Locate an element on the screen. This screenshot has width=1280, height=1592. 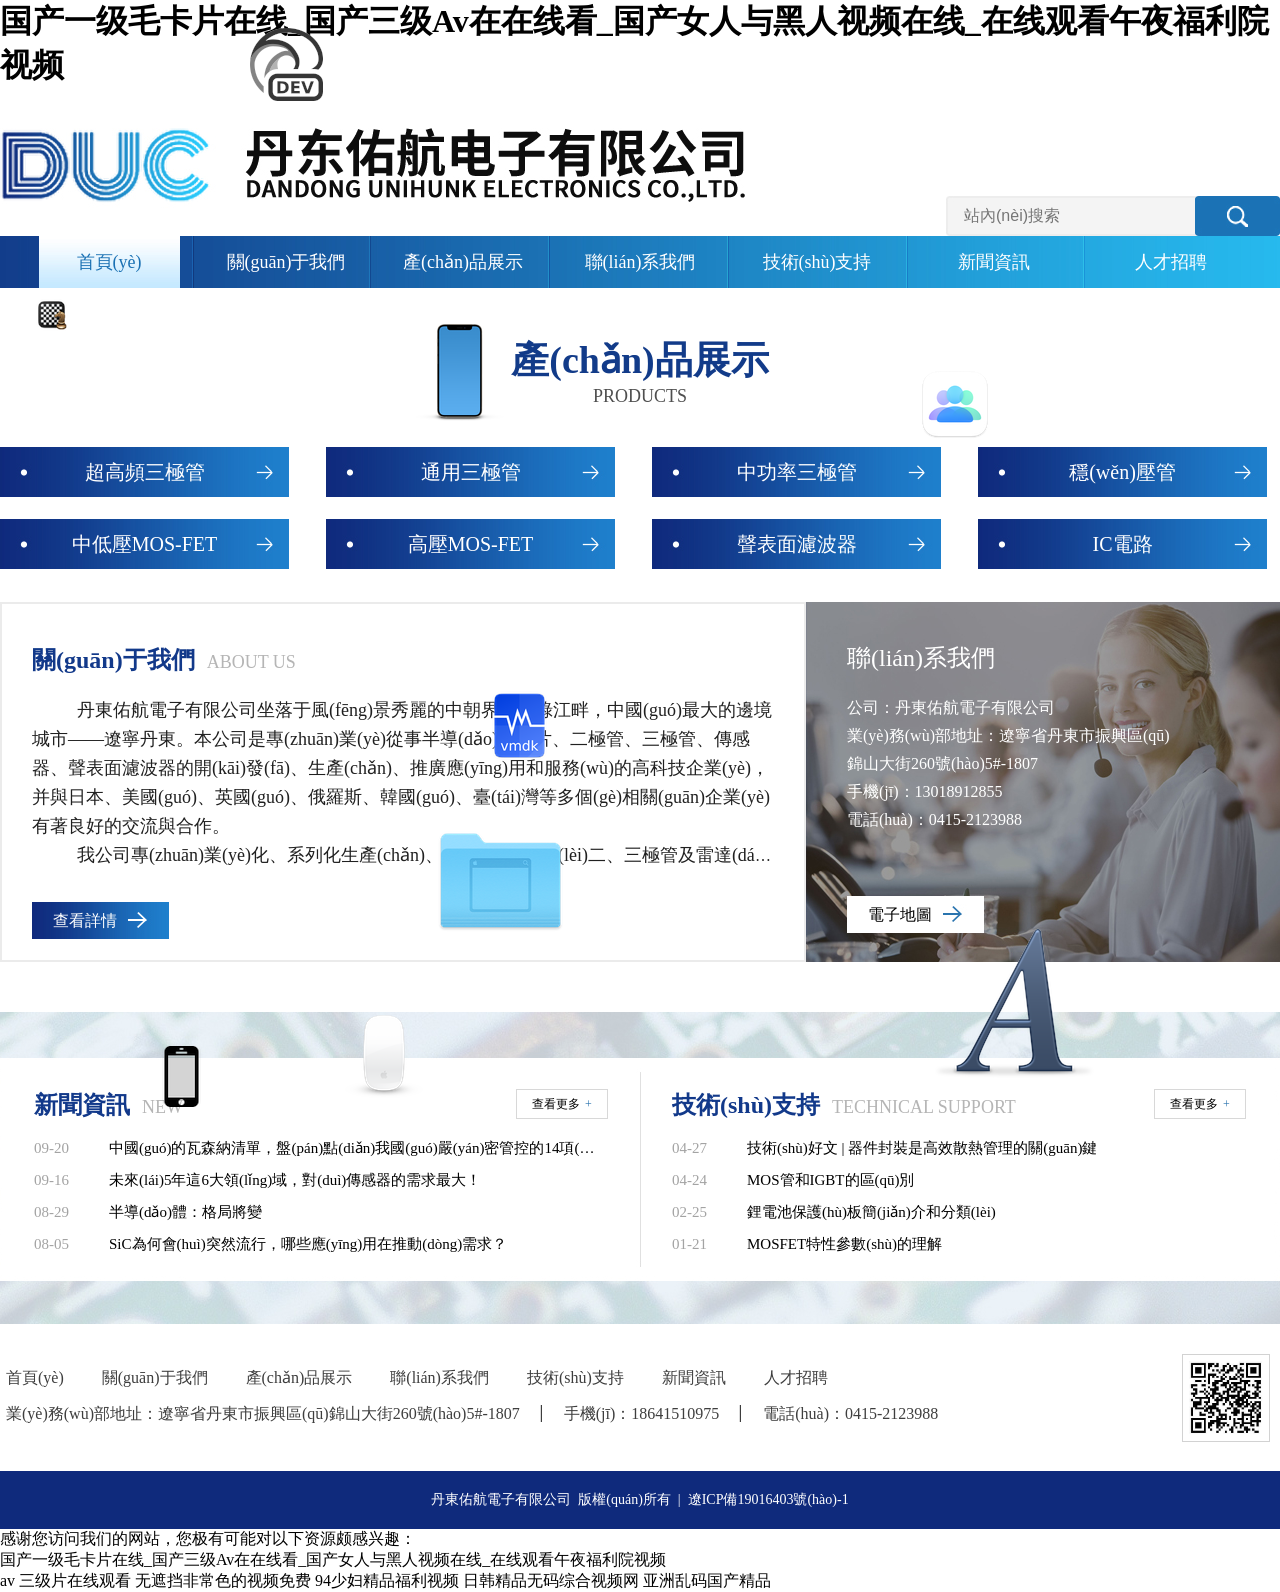
open Microsoft Edge Dev browser is located at coordinates (286, 64).